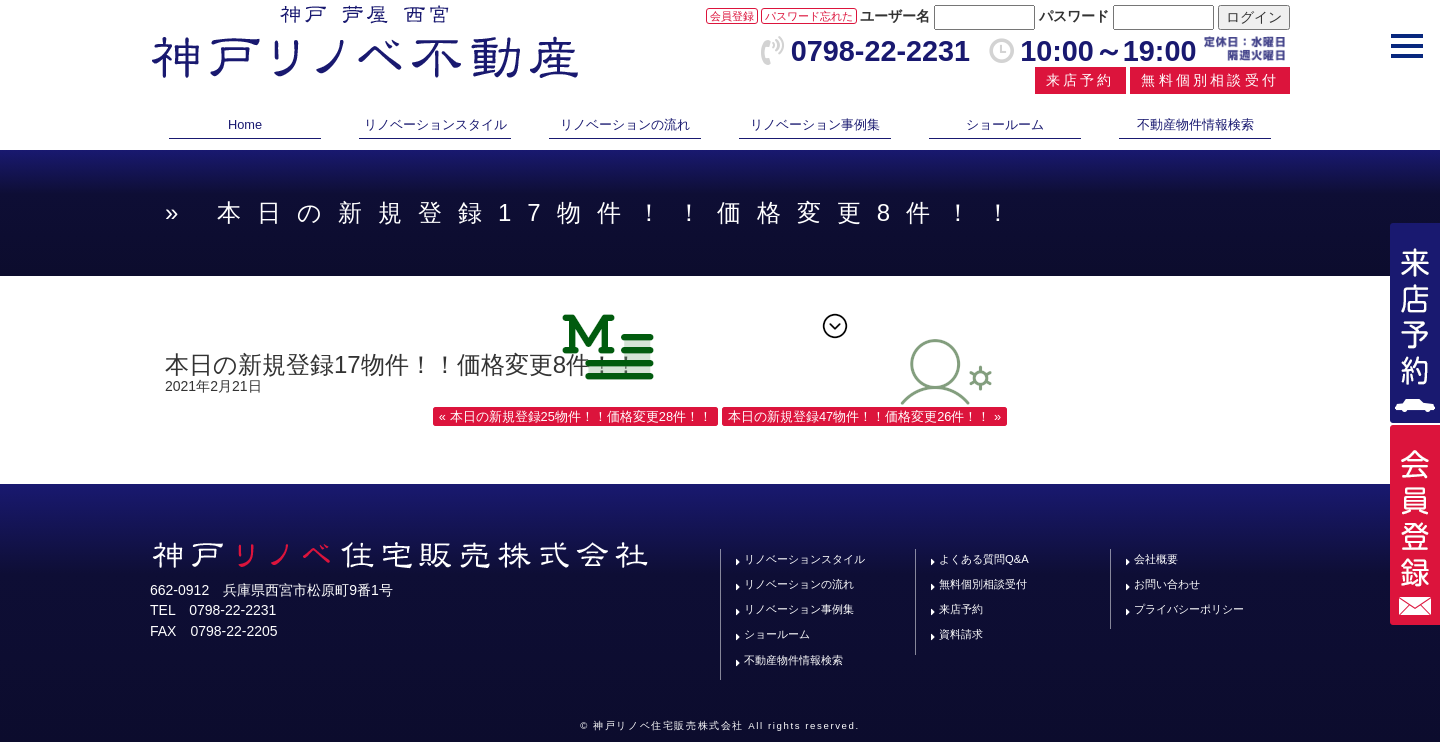 This screenshot has height=742, width=1440. Describe the element at coordinates (835, 326) in the screenshot. I see `expand dropdown menu or content` at that location.